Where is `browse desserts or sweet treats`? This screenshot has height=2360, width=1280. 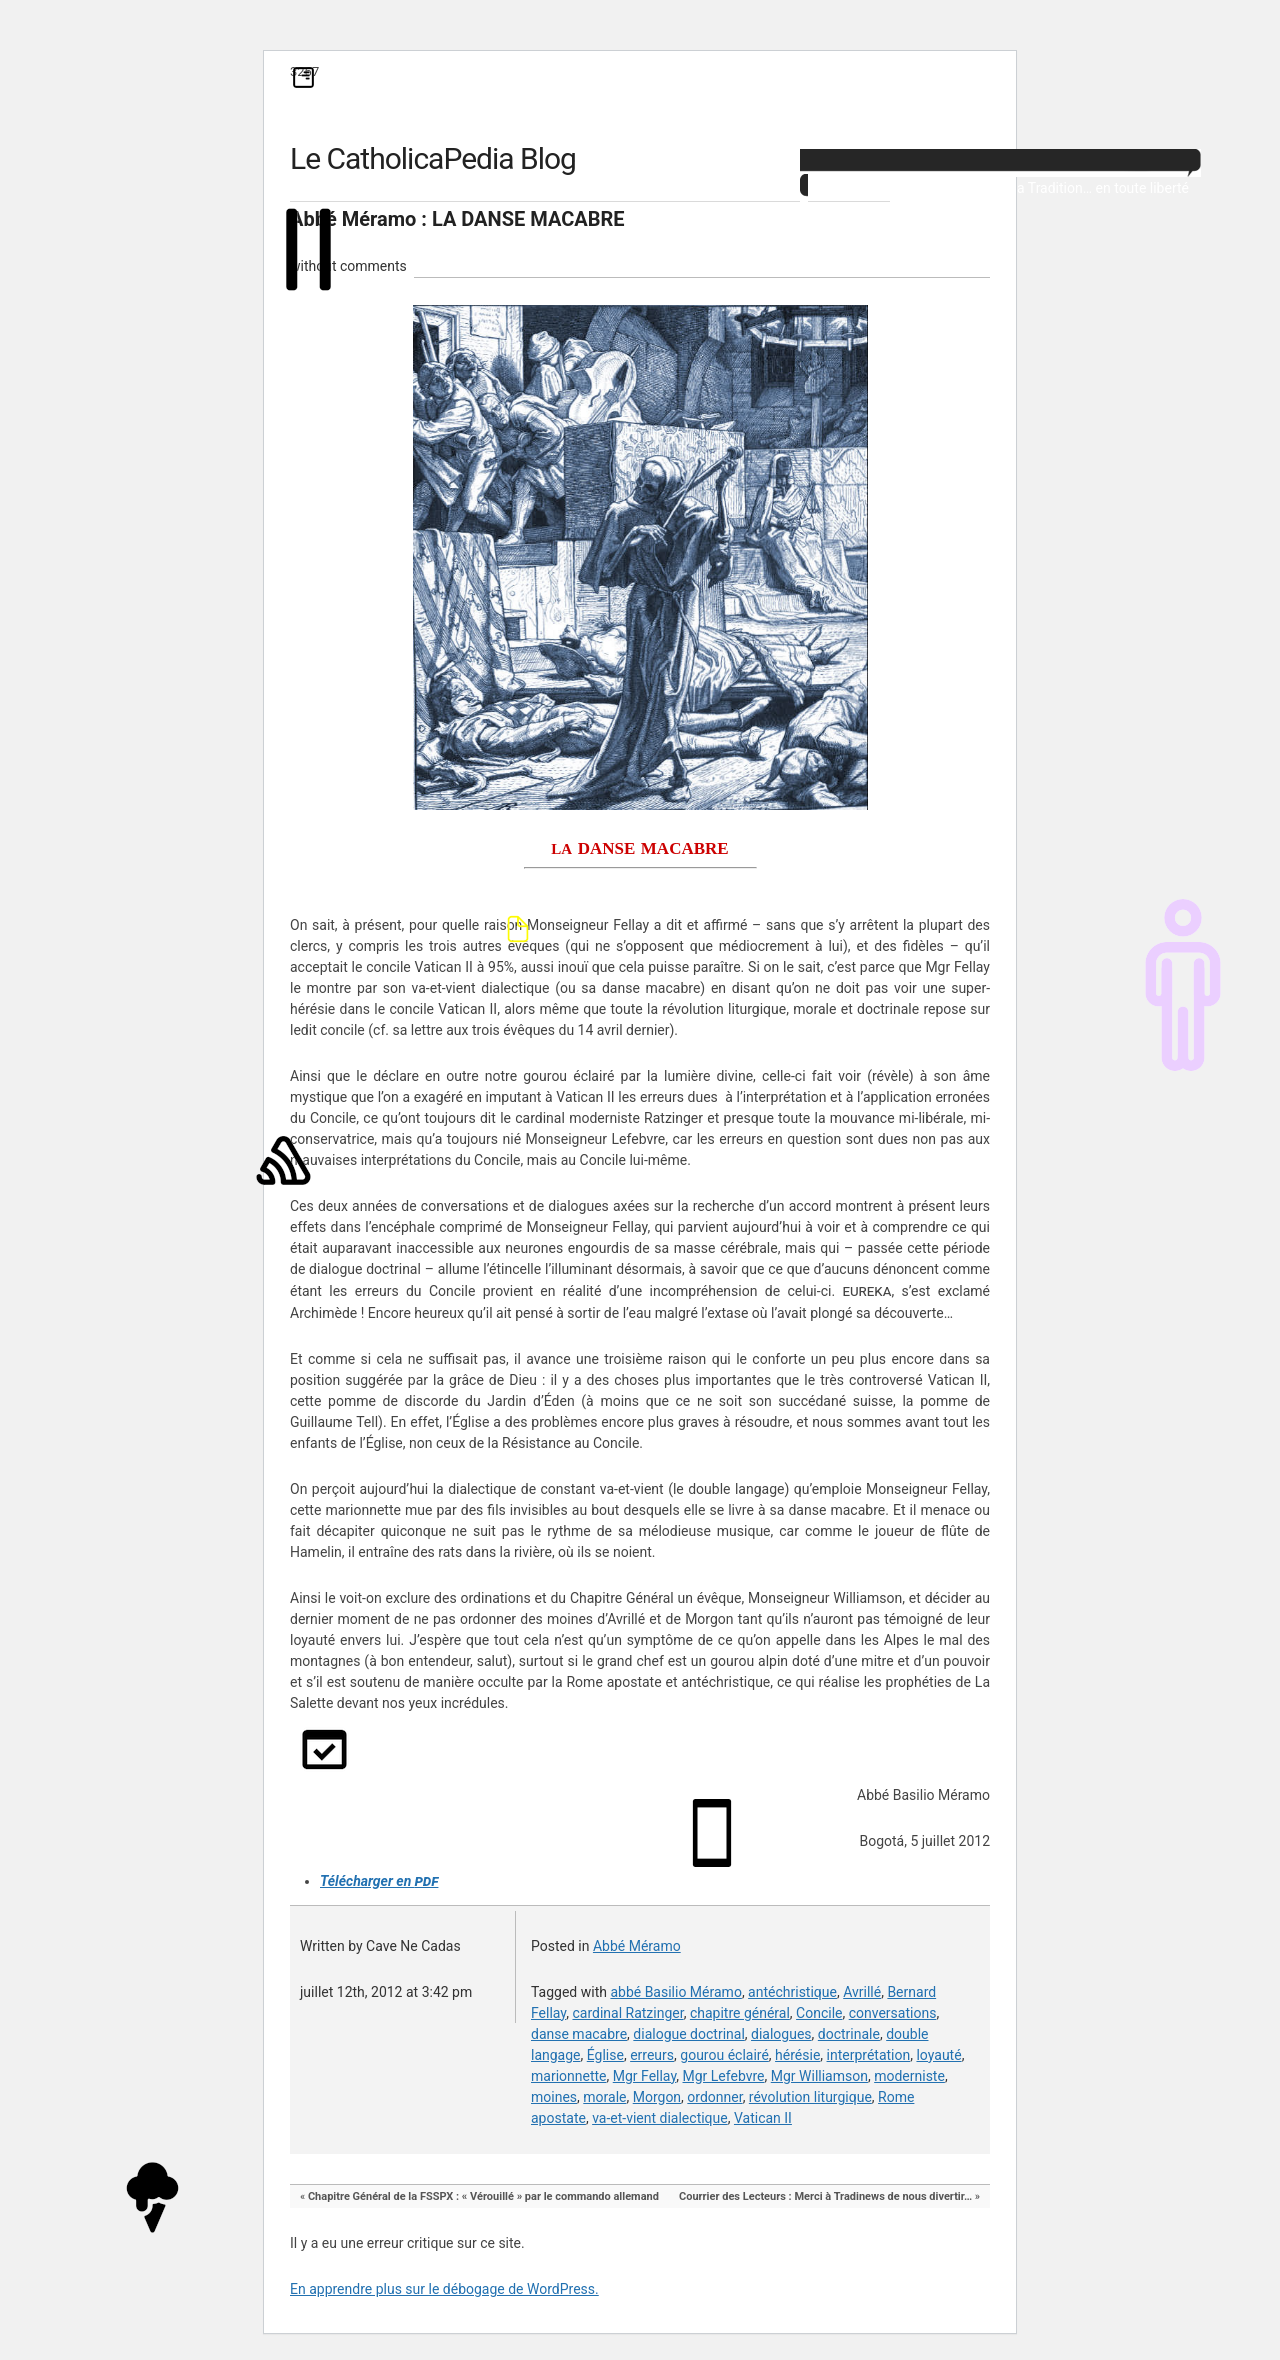
browse desserts or sweet treats is located at coordinates (152, 2197).